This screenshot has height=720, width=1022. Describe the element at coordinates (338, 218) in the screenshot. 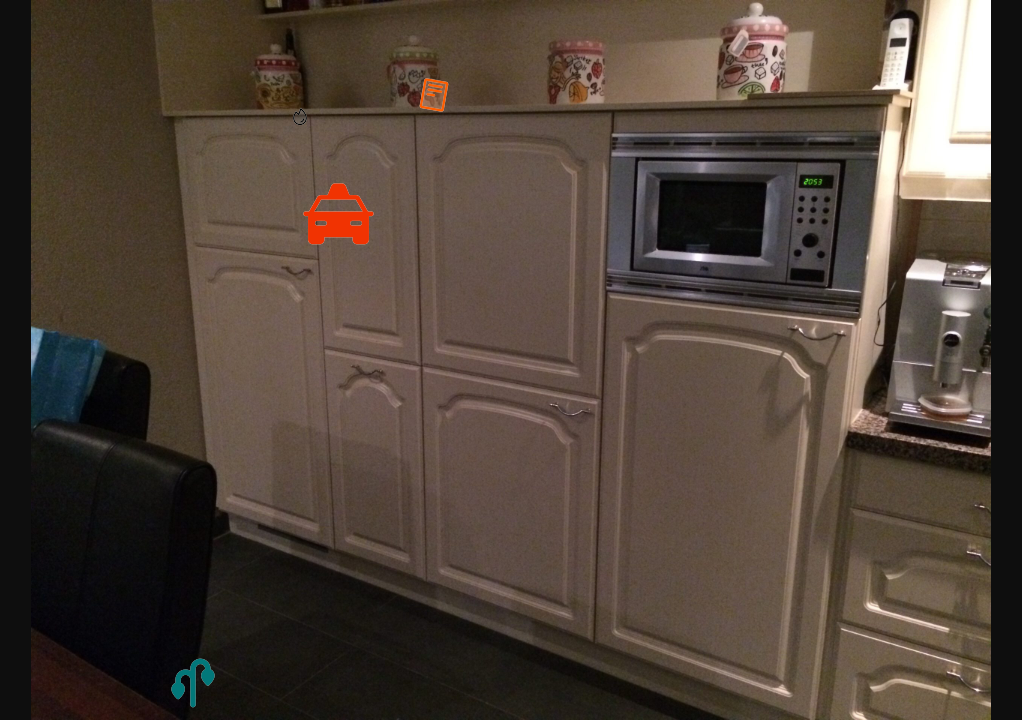

I see `request a taxi or ride service` at that location.